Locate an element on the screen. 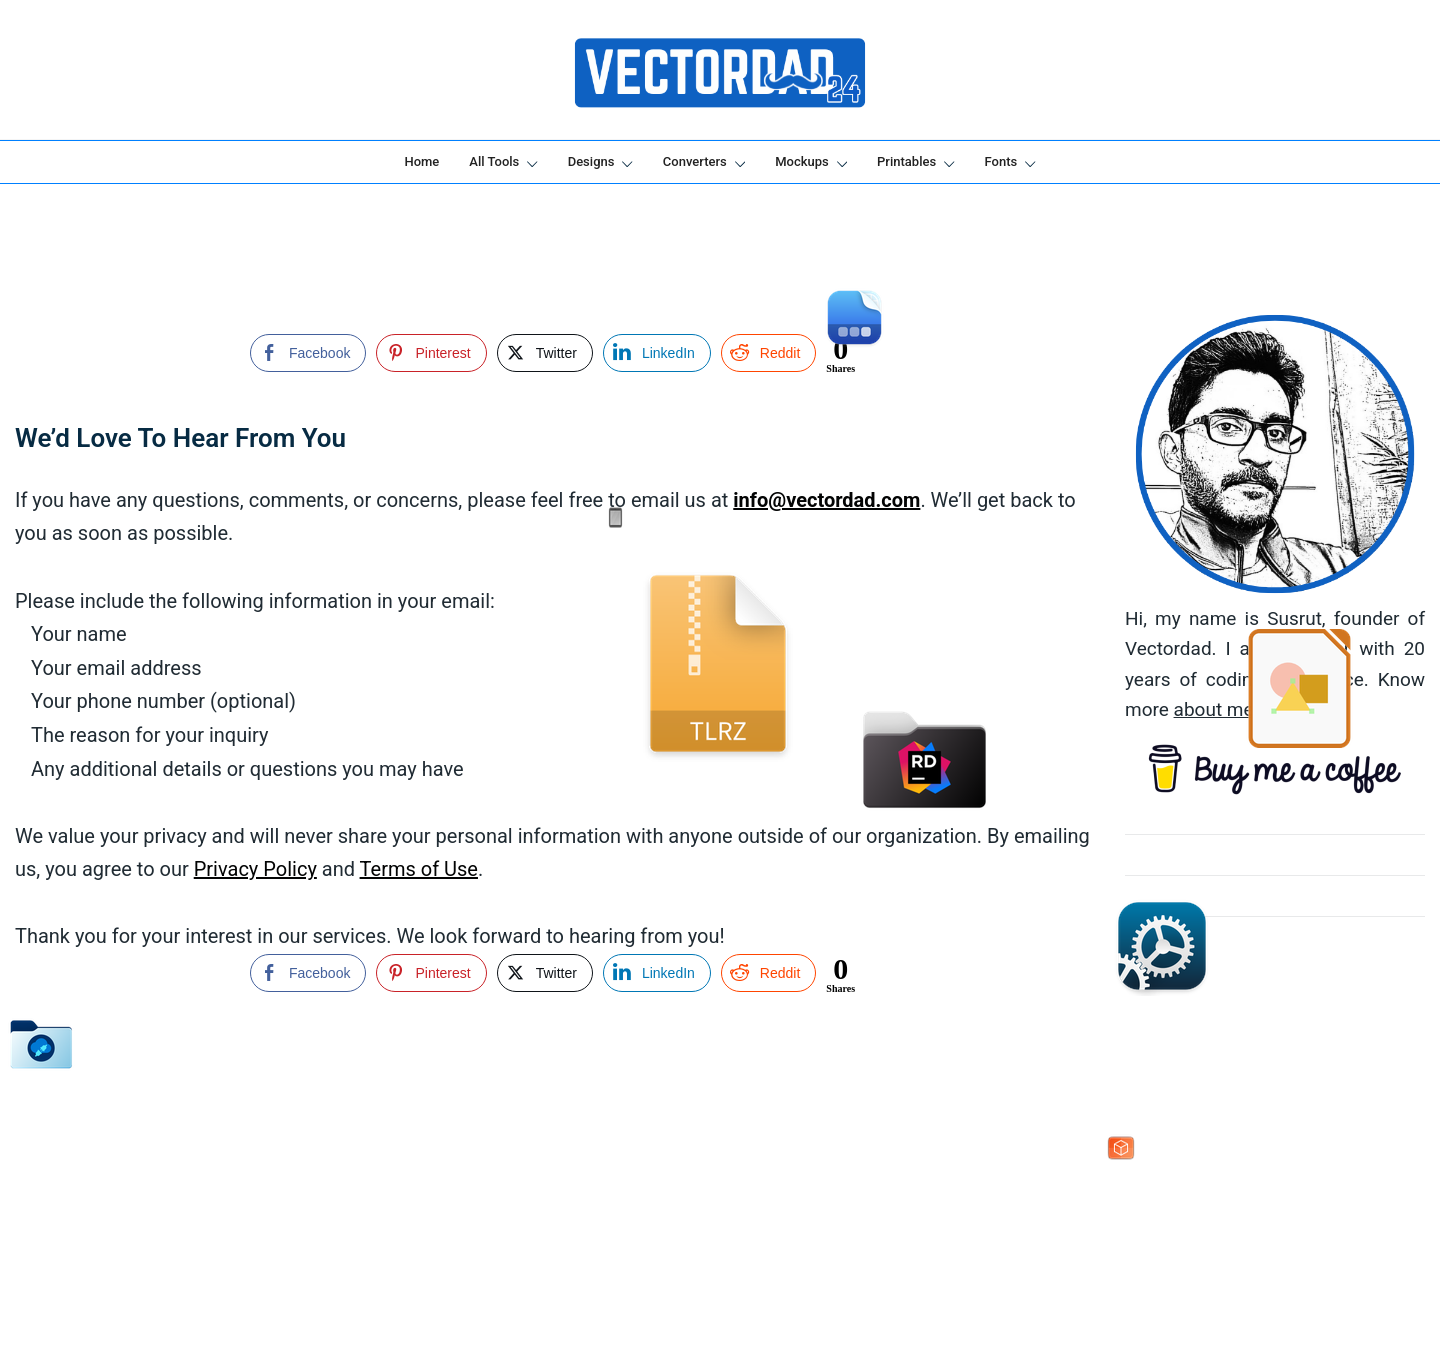 The image size is (1440, 1353). access system tray settings and background applications is located at coordinates (854, 317).